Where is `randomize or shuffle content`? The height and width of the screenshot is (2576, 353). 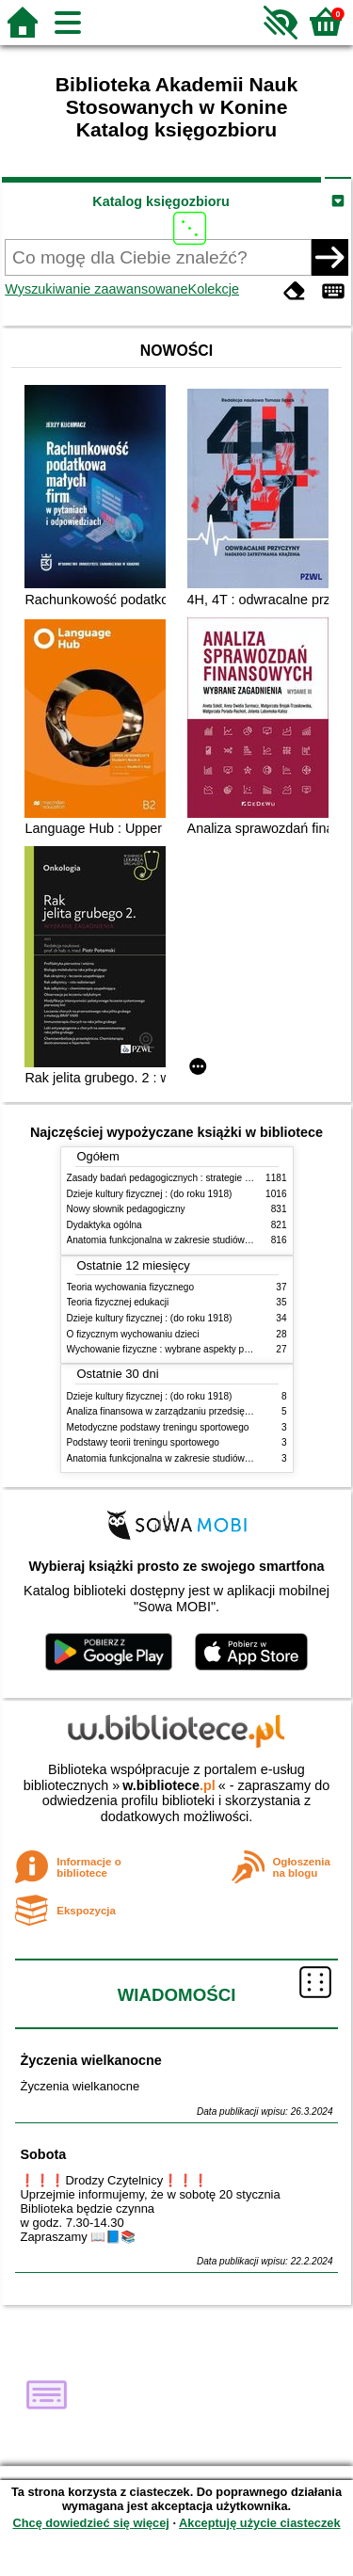
randomize or shuffle content is located at coordinates (315, 1982).